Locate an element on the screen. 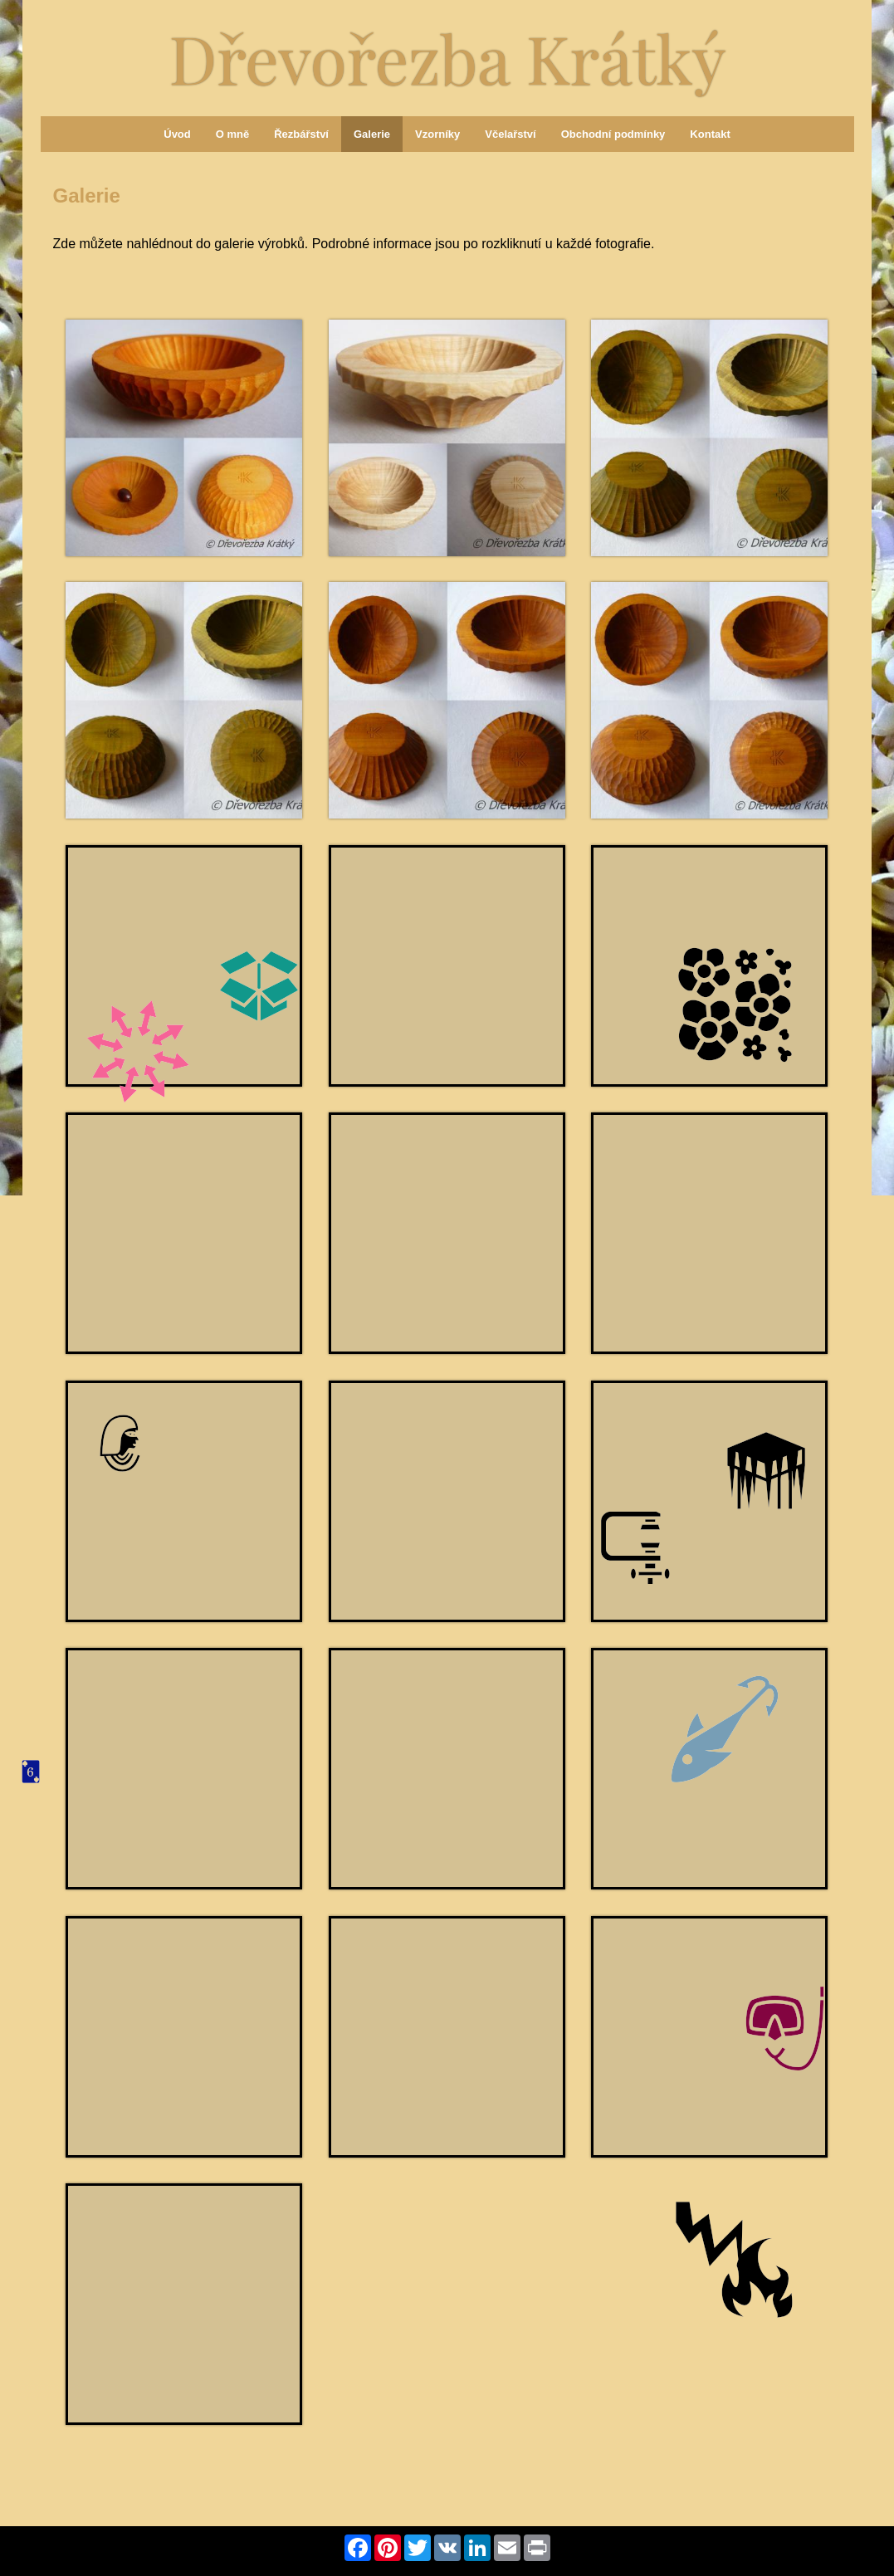 The width and height of the screenshot is (894, 2576). access scuba diving or underwater activities is located at coordinates (784, 2028).